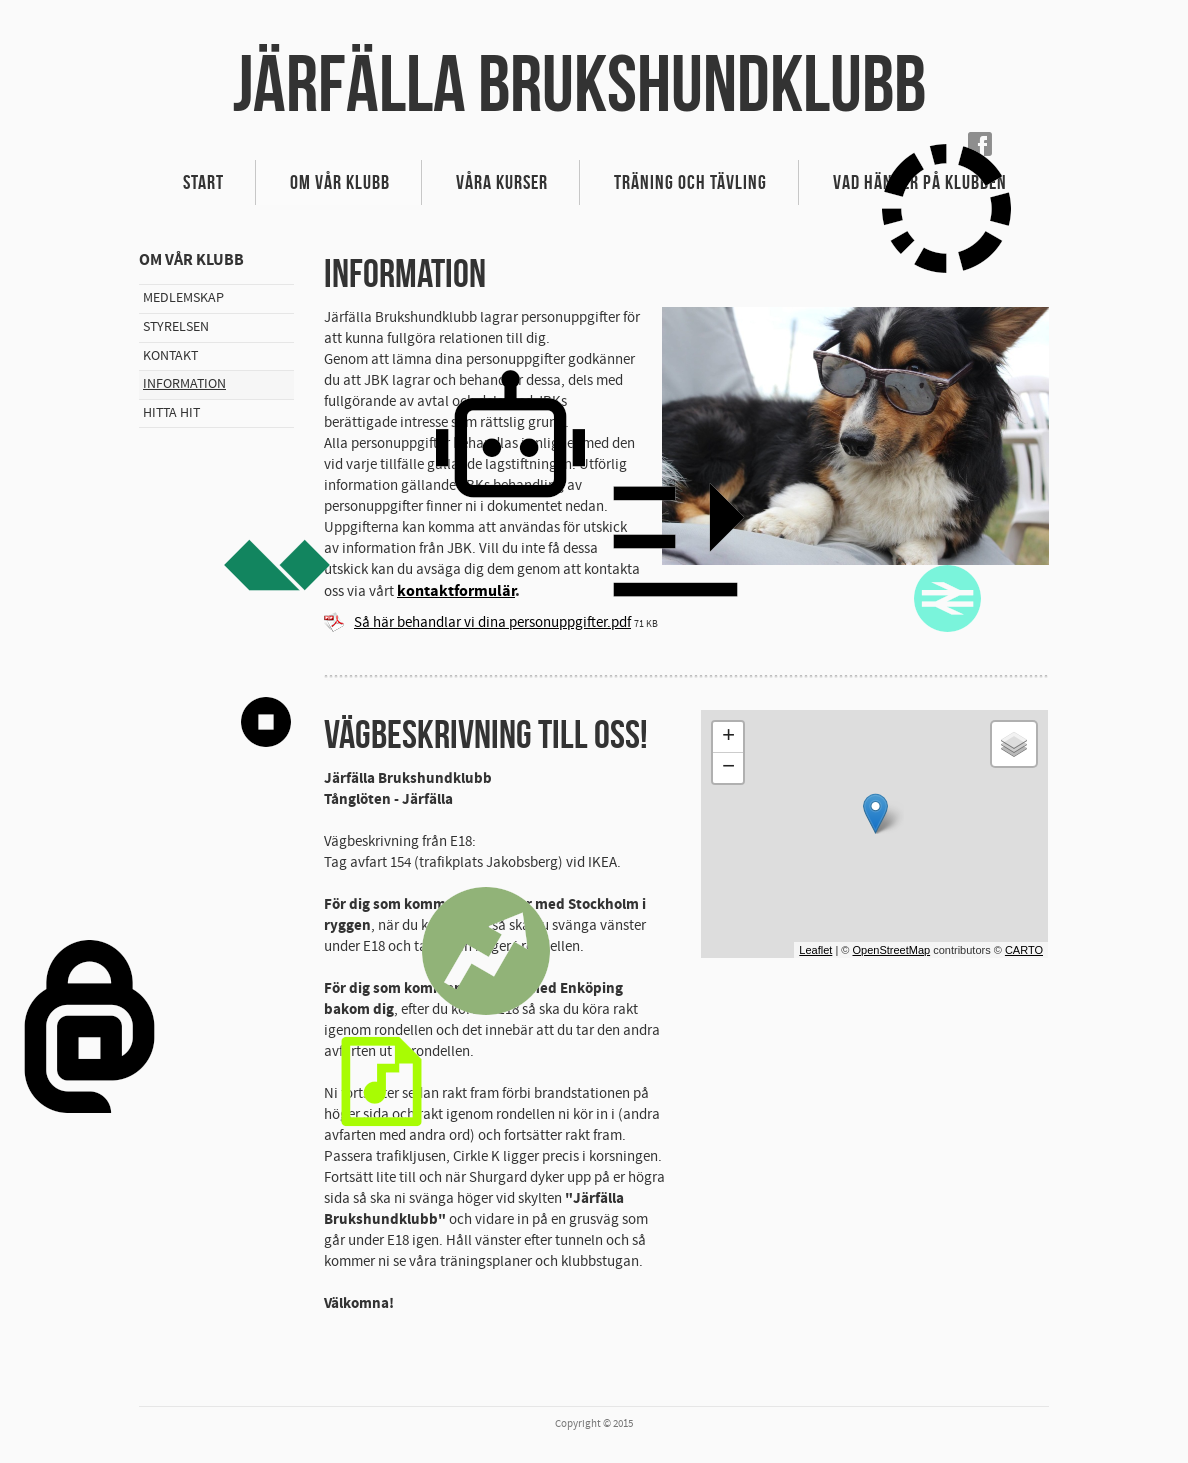 This screenshot has height=1463, width=1188. What do you see at coordinates (381, 1081) in the screenshot?
I see `open an audio or music file` at bounding box center [381, 1081].